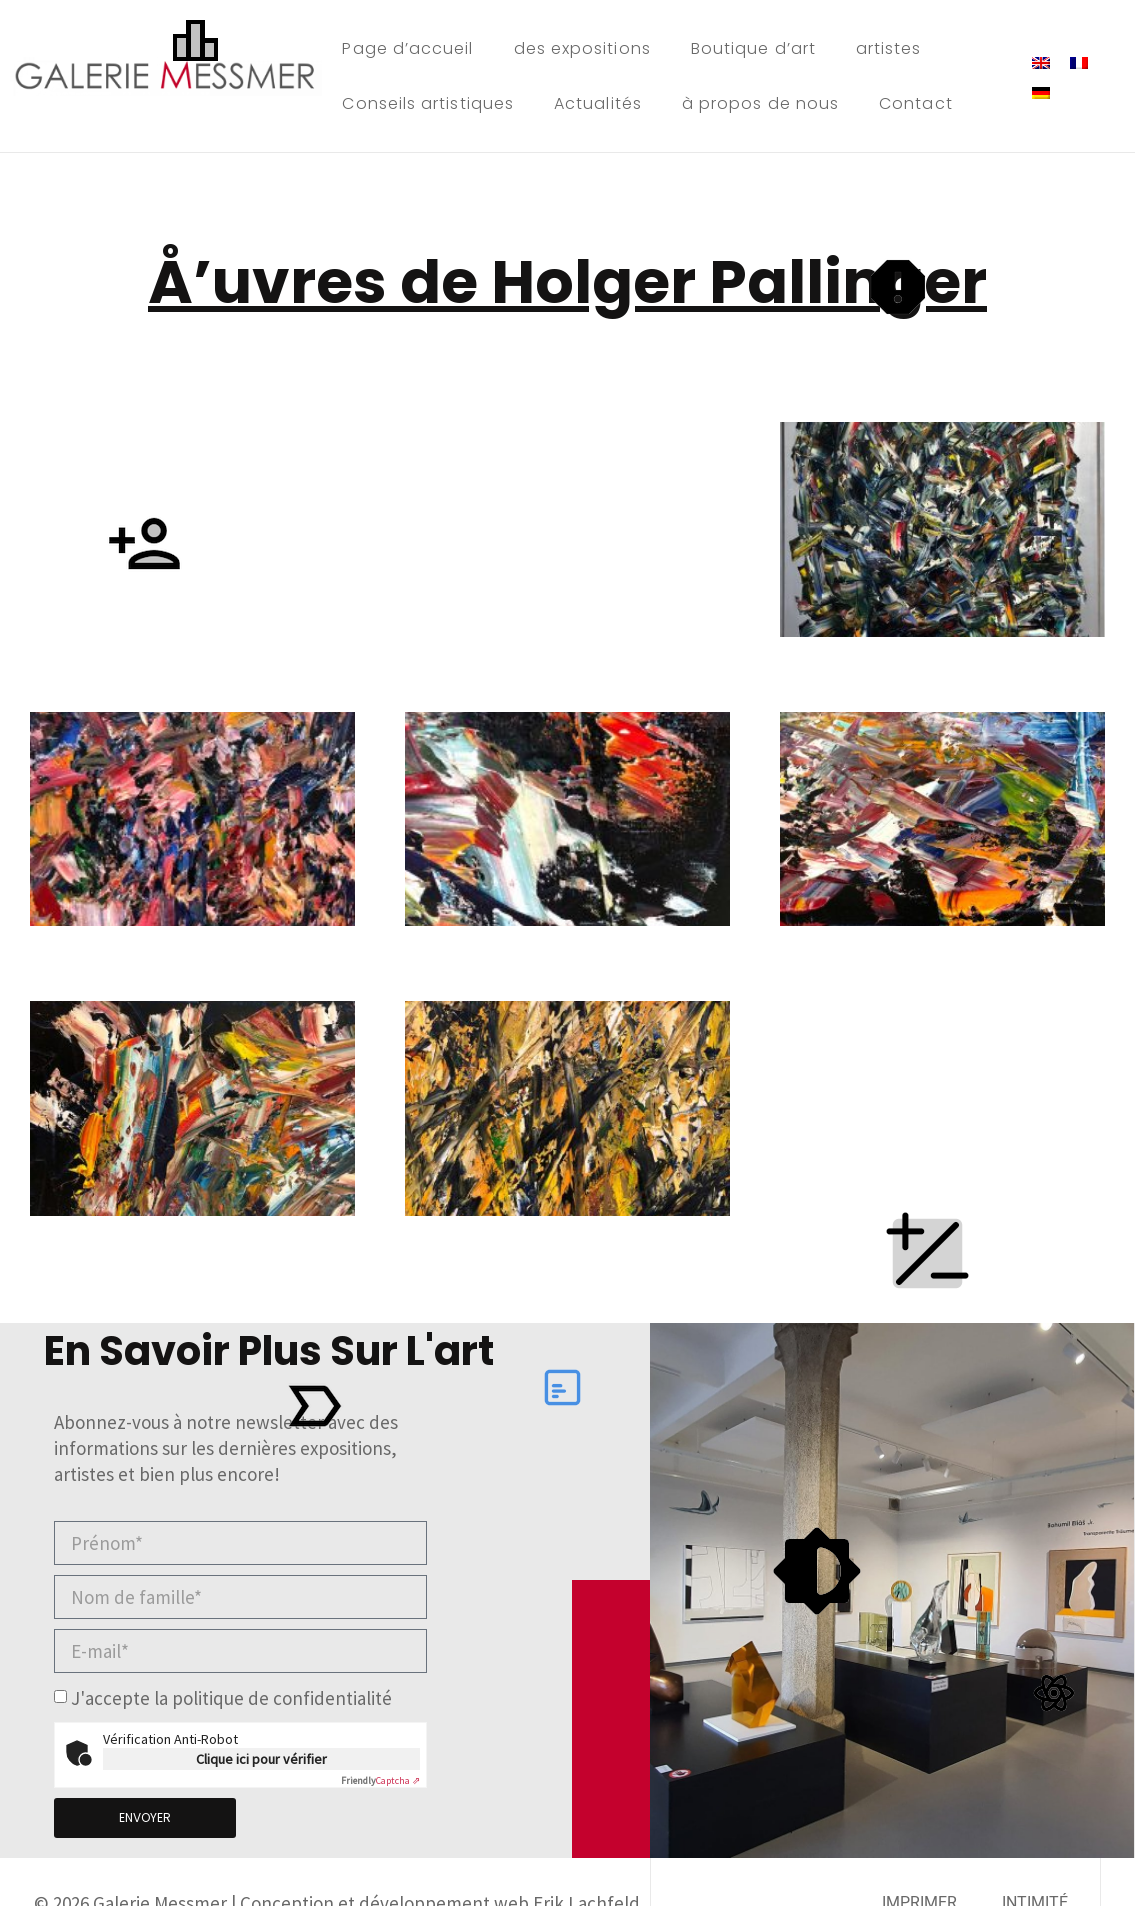 Image resolution: width=1135 pixels, height=1906 pixels. What do you see at coordinates (562, 1387) in the screenshot?
I see `align content to bottom-left of container` at bounding box center [562, 1387].